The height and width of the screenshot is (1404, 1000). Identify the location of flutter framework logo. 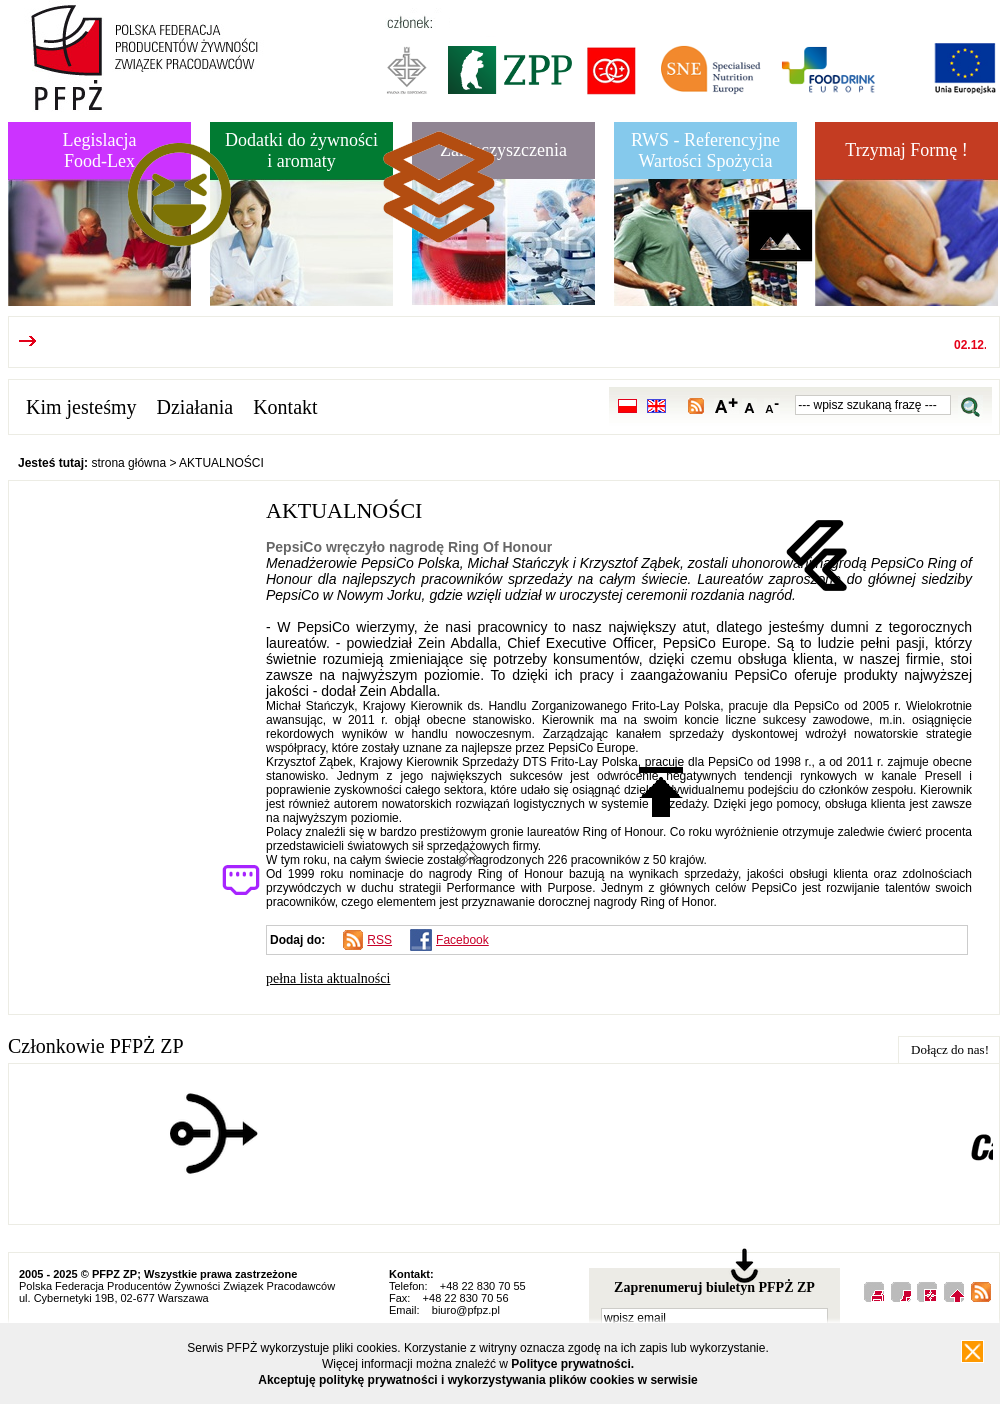
(818, 555).